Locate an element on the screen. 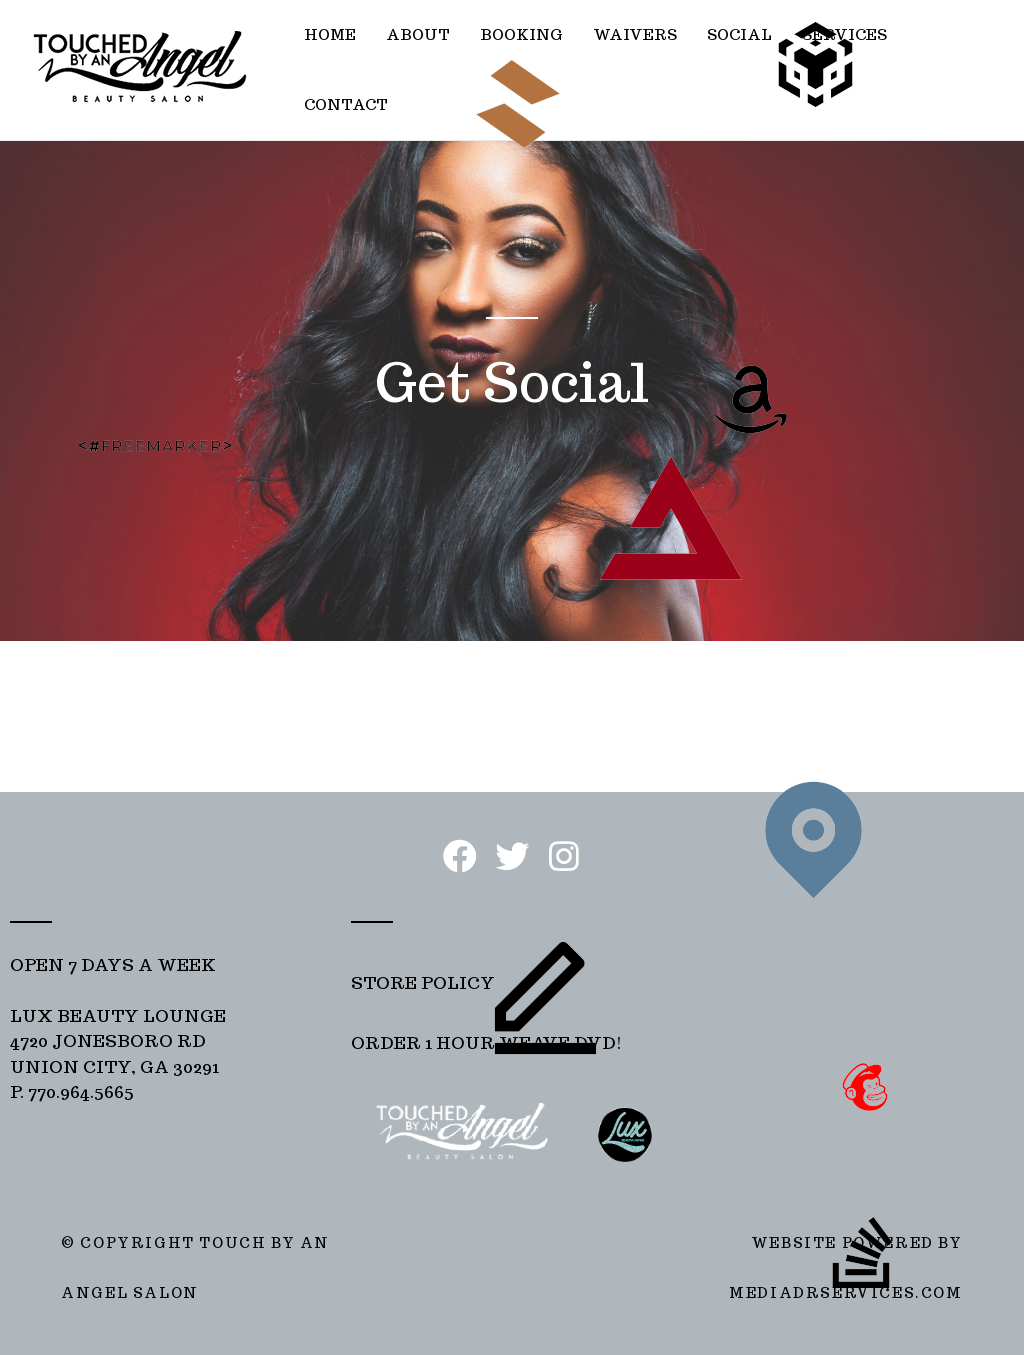 The image size is (1024, 1355). open mailchimp email marketing platform is located at coordinates (865, 1087).